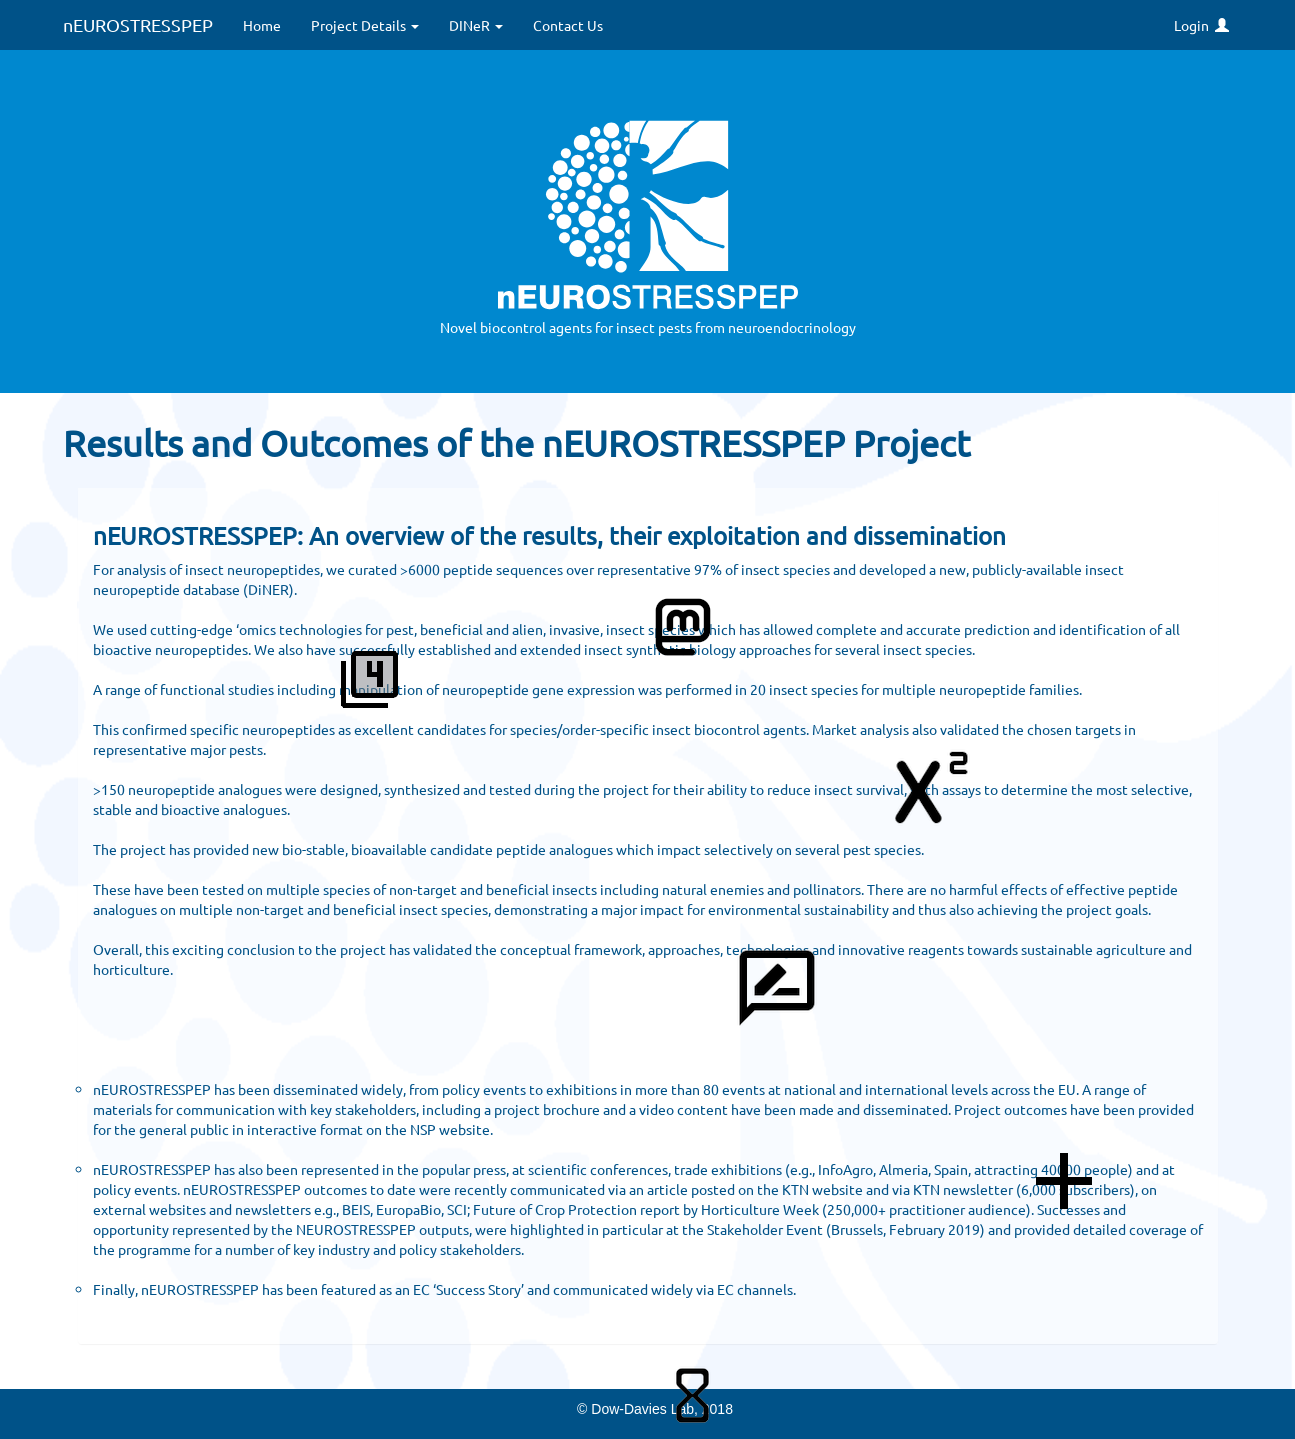  I want to click on add a new item, so click(1064, 1181).